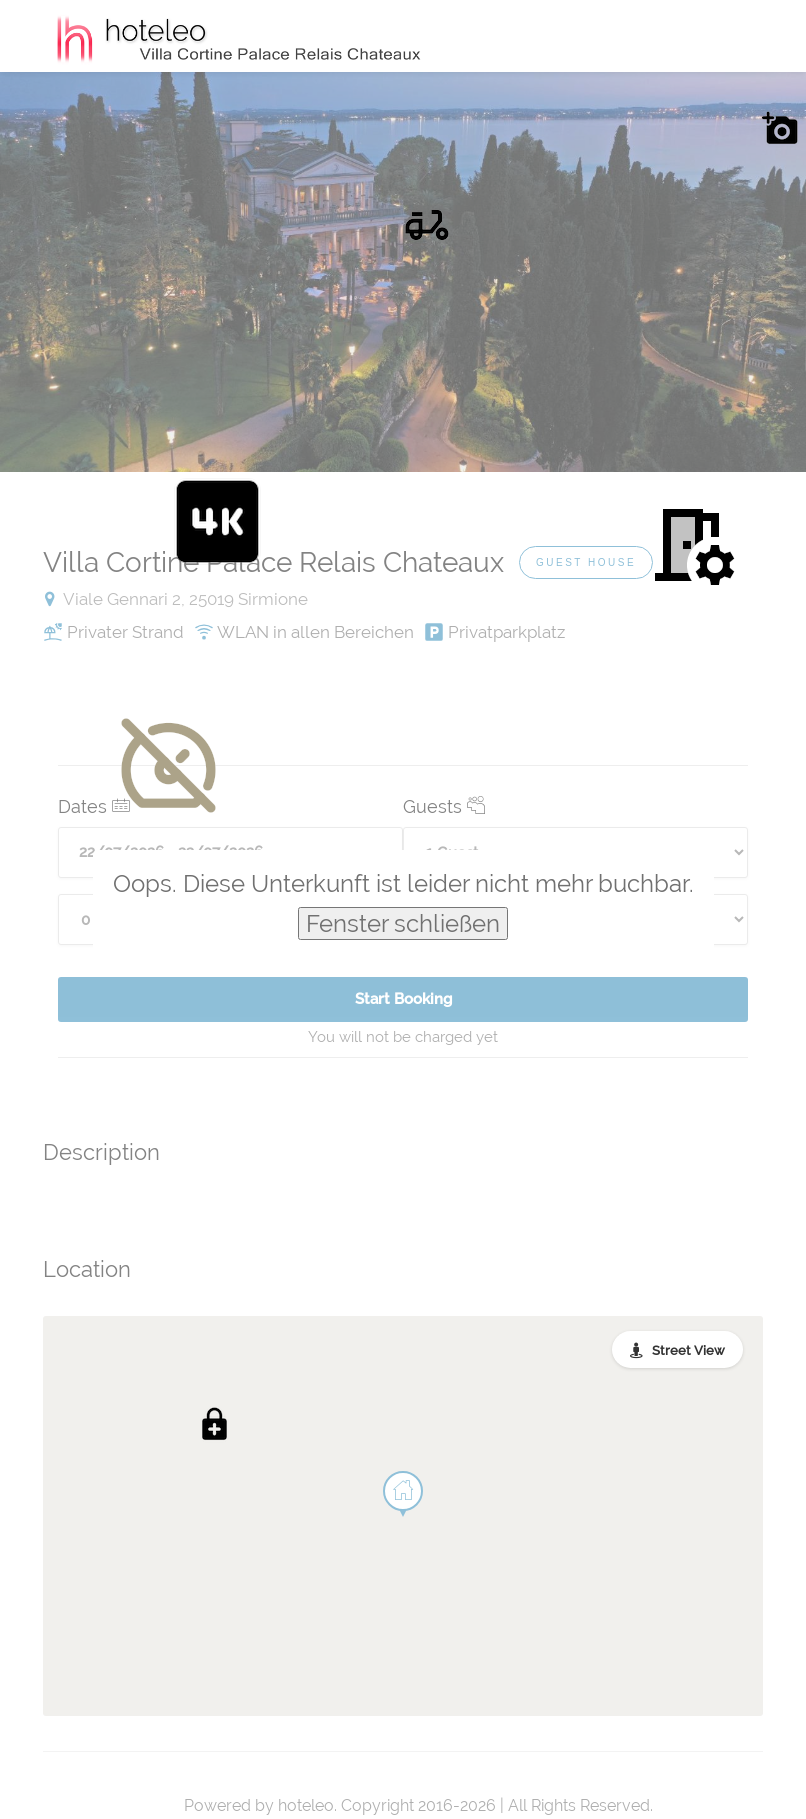  Describe the element at coordinates (168, 765) in the screenshot. I see `dashboard view is disabled or unavailable` at that location.